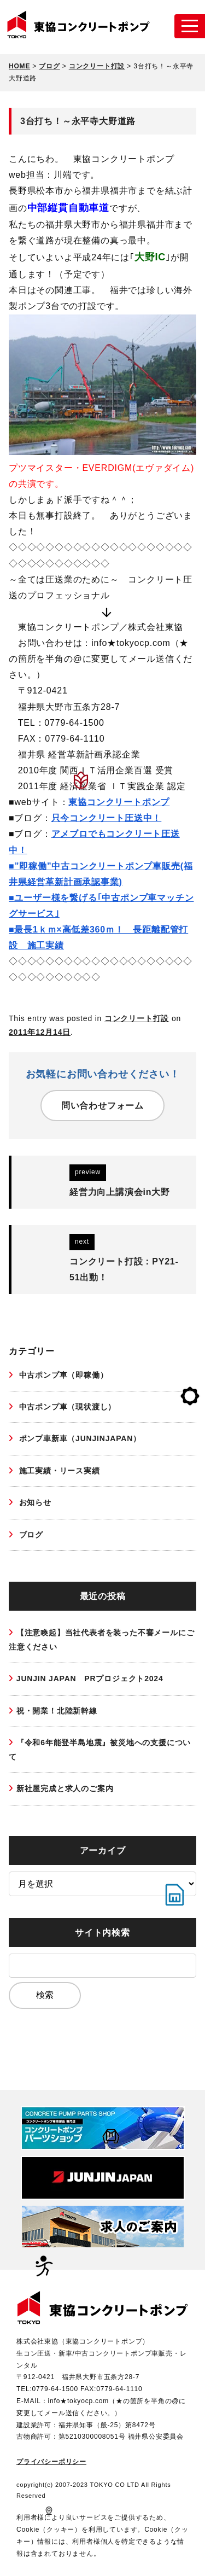  Describe the element at coordinates (49, 2510) in the screenshot. I see `view location on map` at that location.